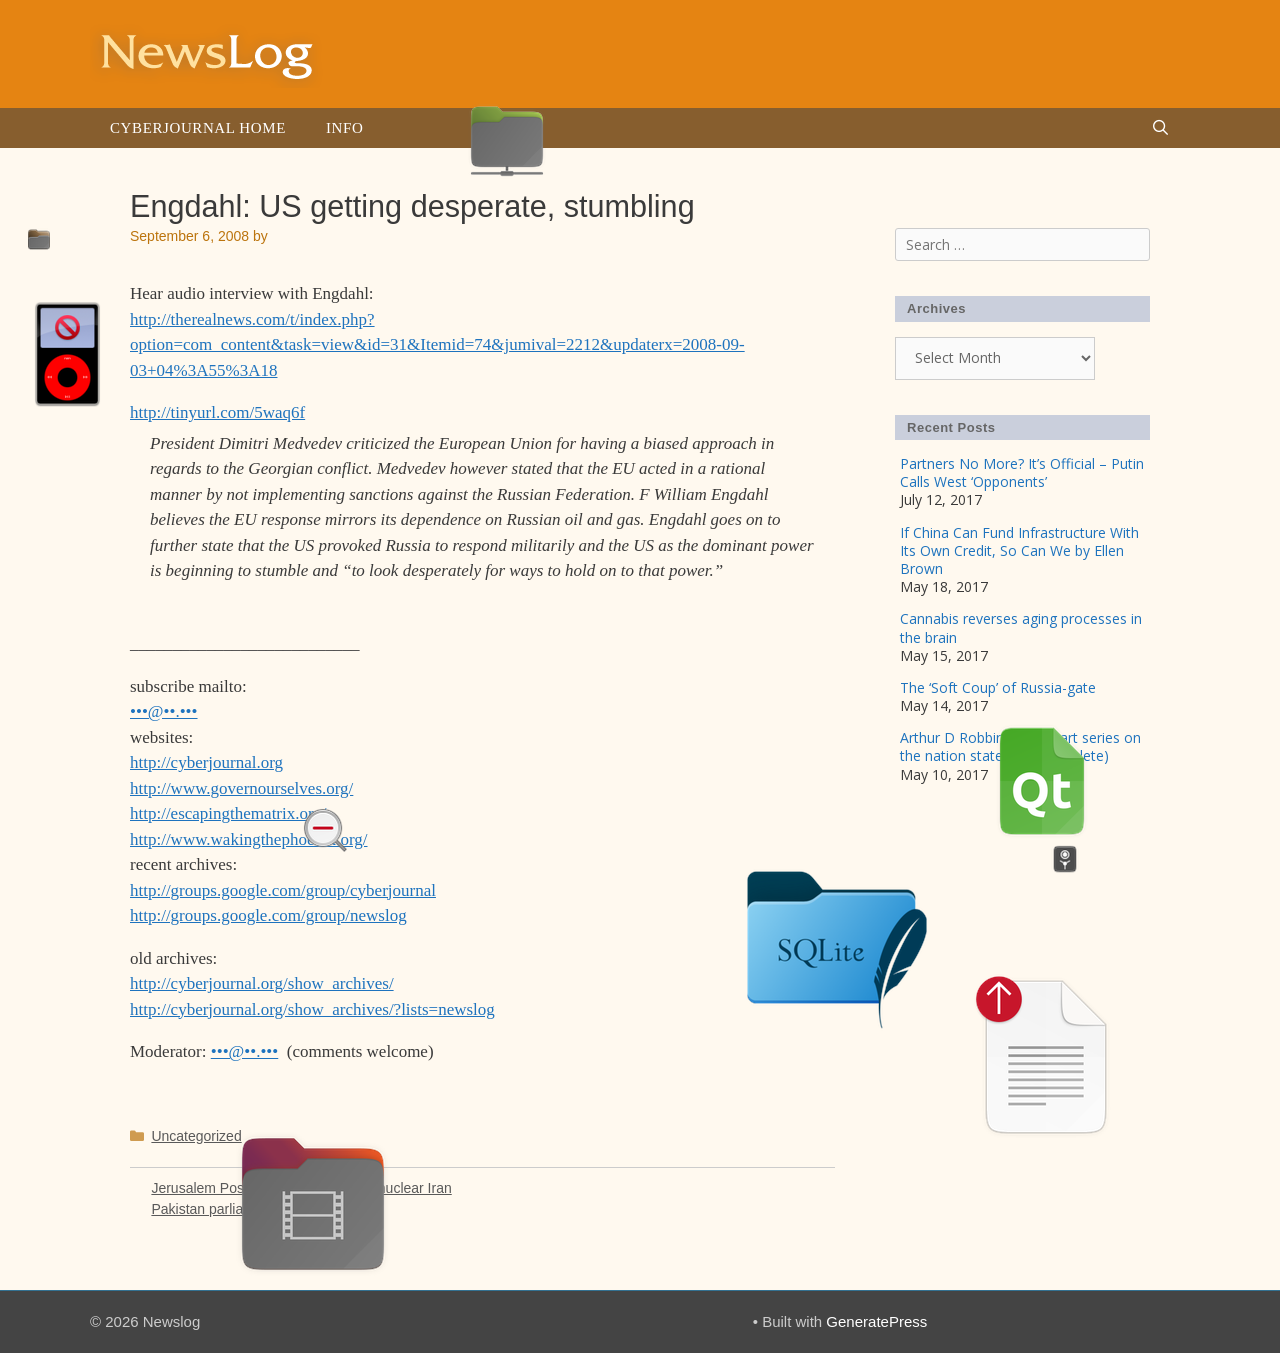 This screenshot has height=1353, width=1280. What do you see at coordinates (67, 354) in the screenshot?
I see `iPod device with sync error or connection issue` at bounding box center [67, 354].